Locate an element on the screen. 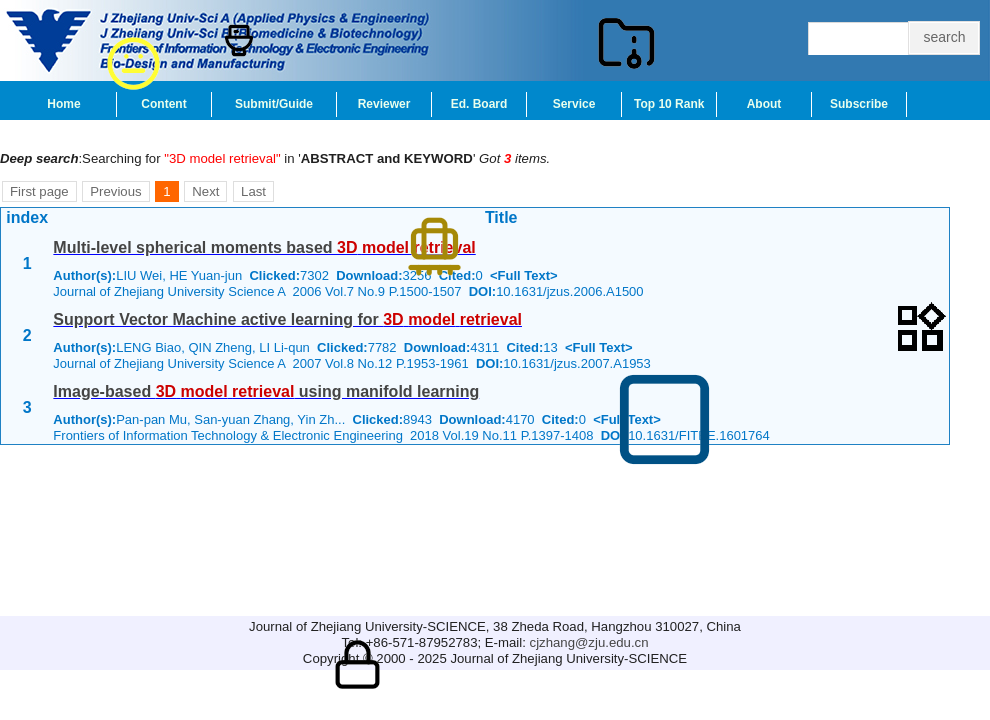 The height and width of the screenshot is (720, 990). access widgets or mini-apps is located at coordinates (920, 328).